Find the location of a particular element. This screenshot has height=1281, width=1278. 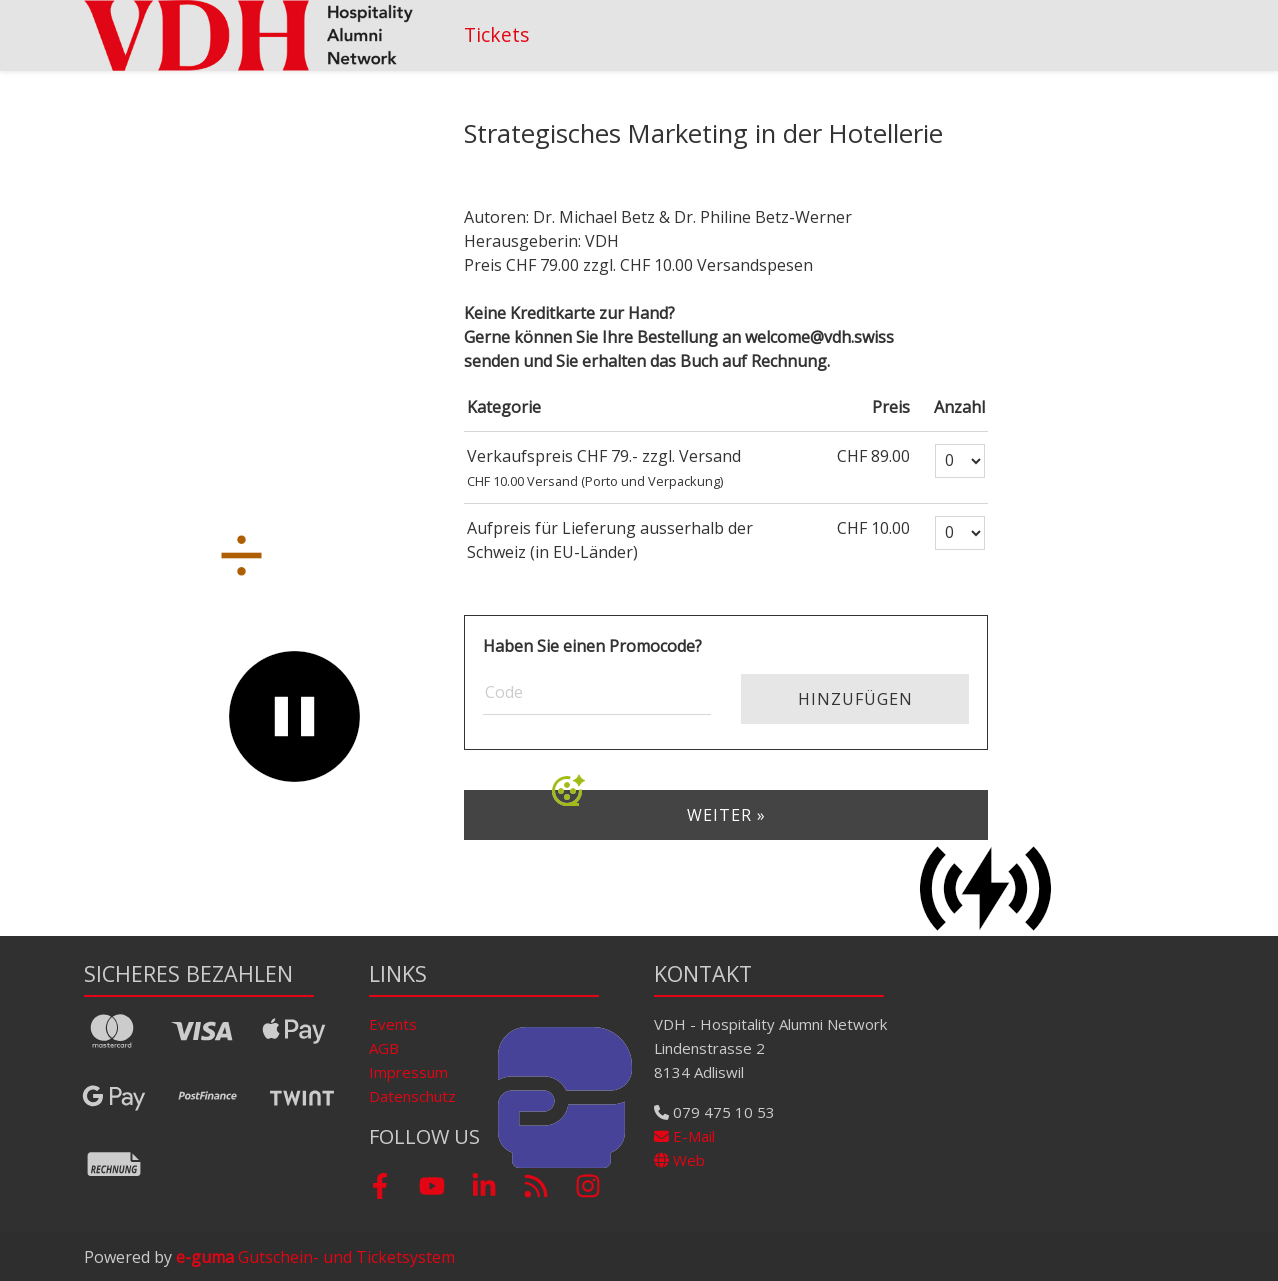

perform division calculation is located at coordinates (241, 555).